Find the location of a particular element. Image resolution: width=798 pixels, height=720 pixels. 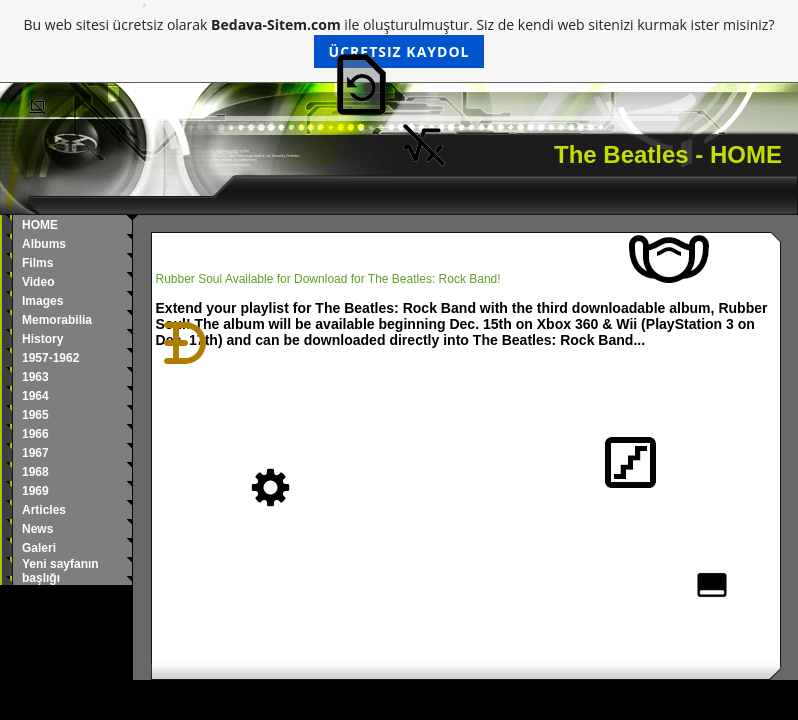

add a call-to-action overlay to video content is located at coordinates (712, 585).